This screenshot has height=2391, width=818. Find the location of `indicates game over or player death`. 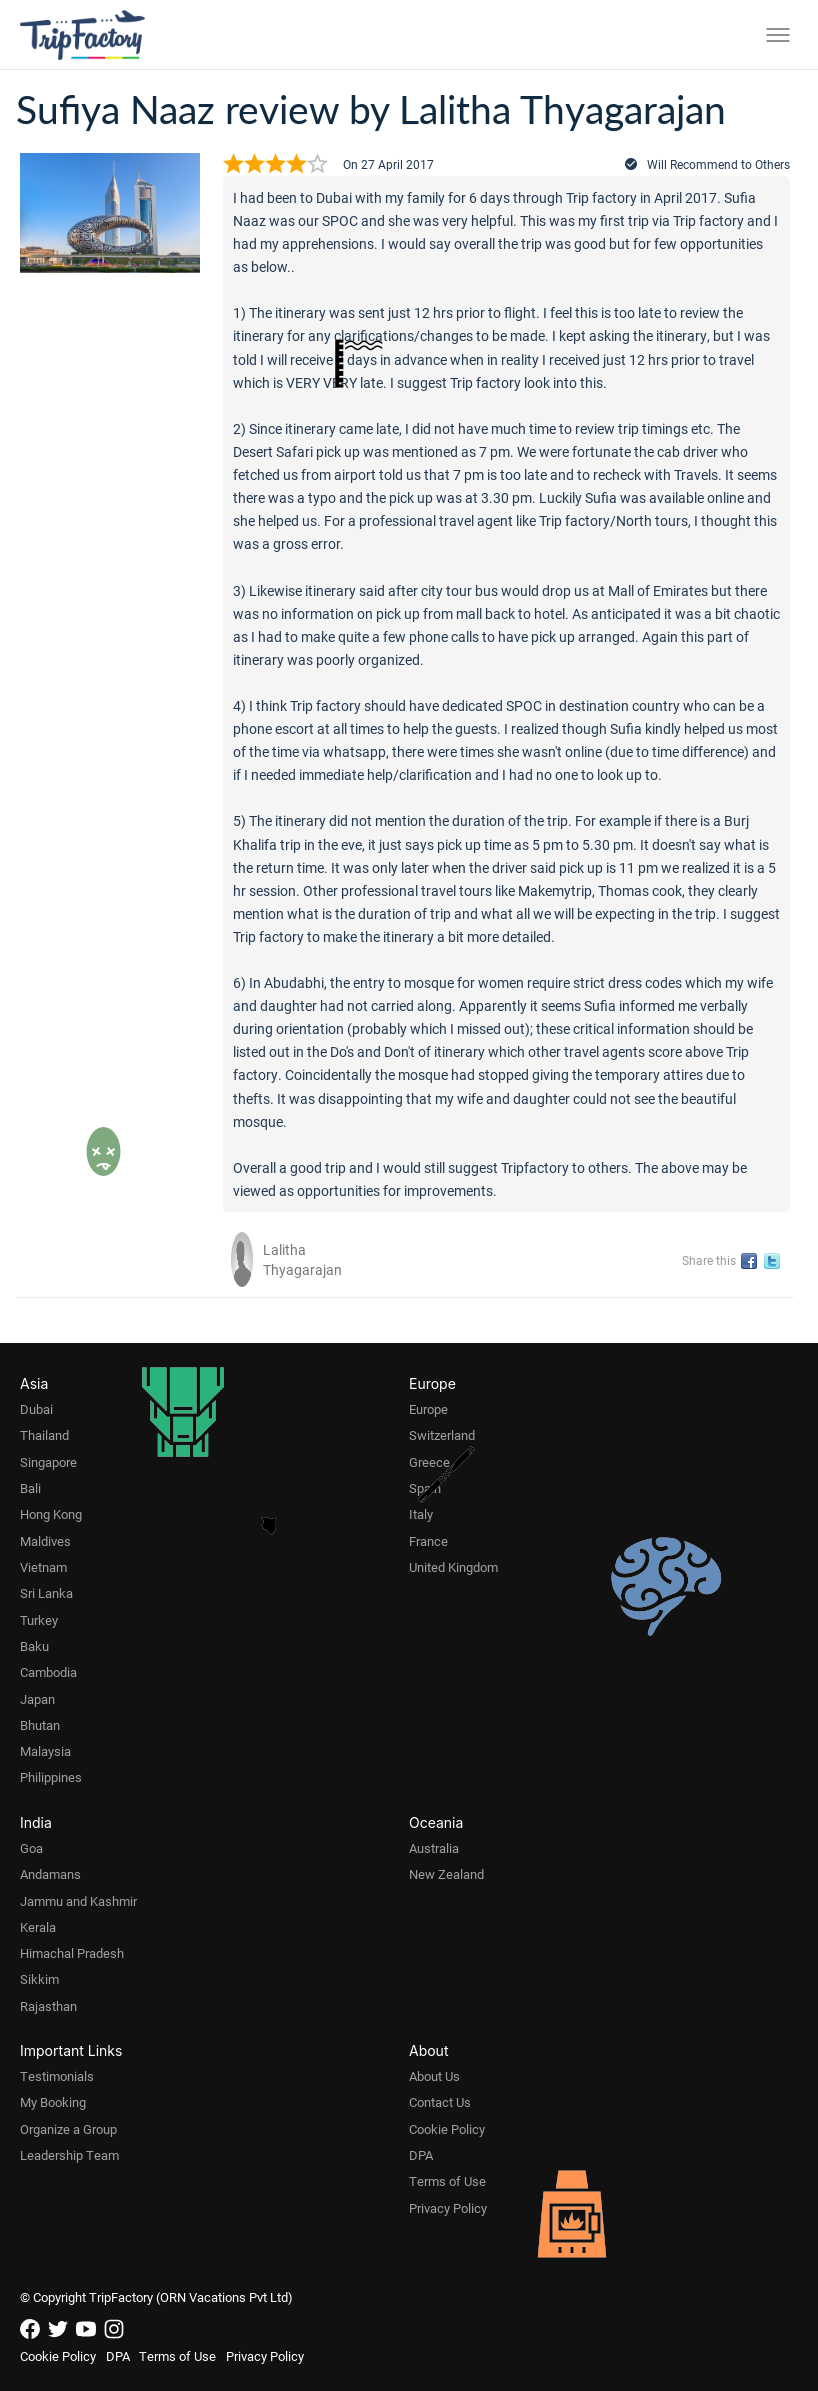

indicates game over or player death is located at coordinates (103, 1151).